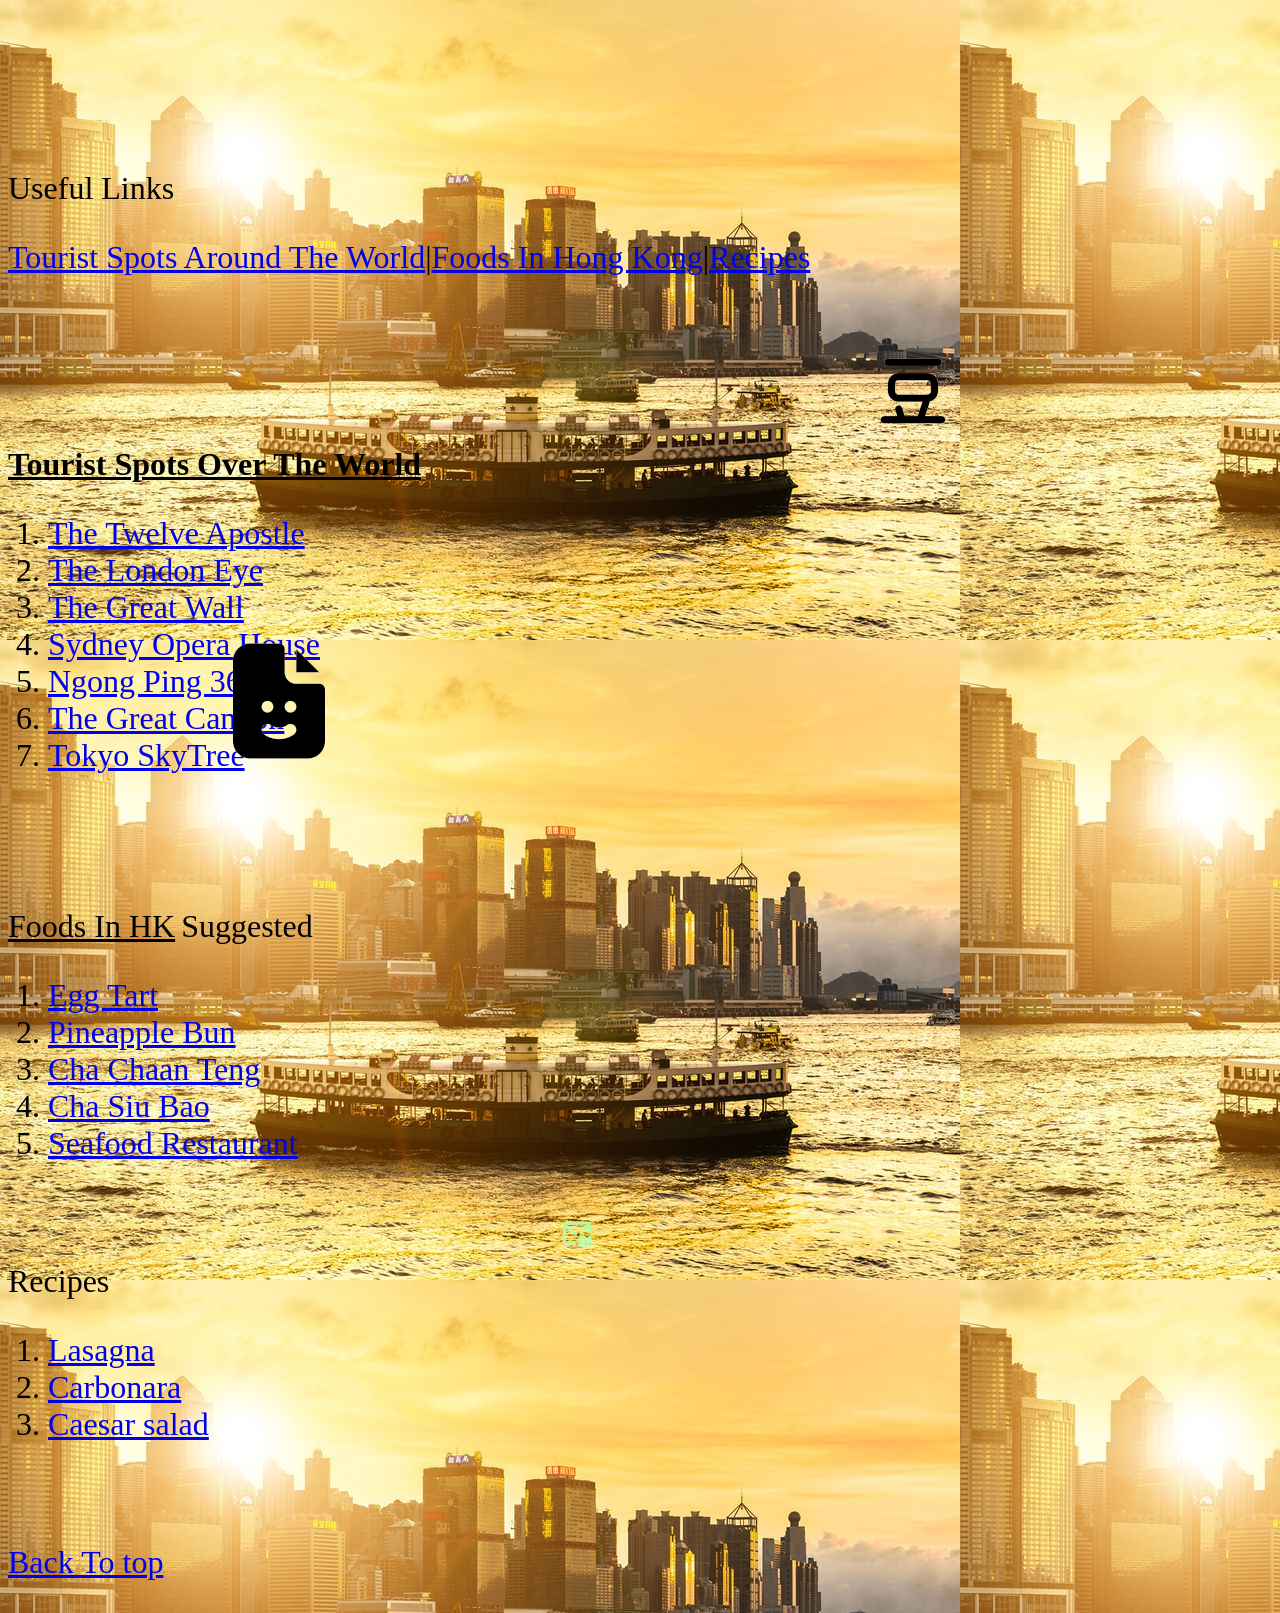 The image size is (1280, 1613). I want to click on view a friendly or positive document, so click(279, 701).